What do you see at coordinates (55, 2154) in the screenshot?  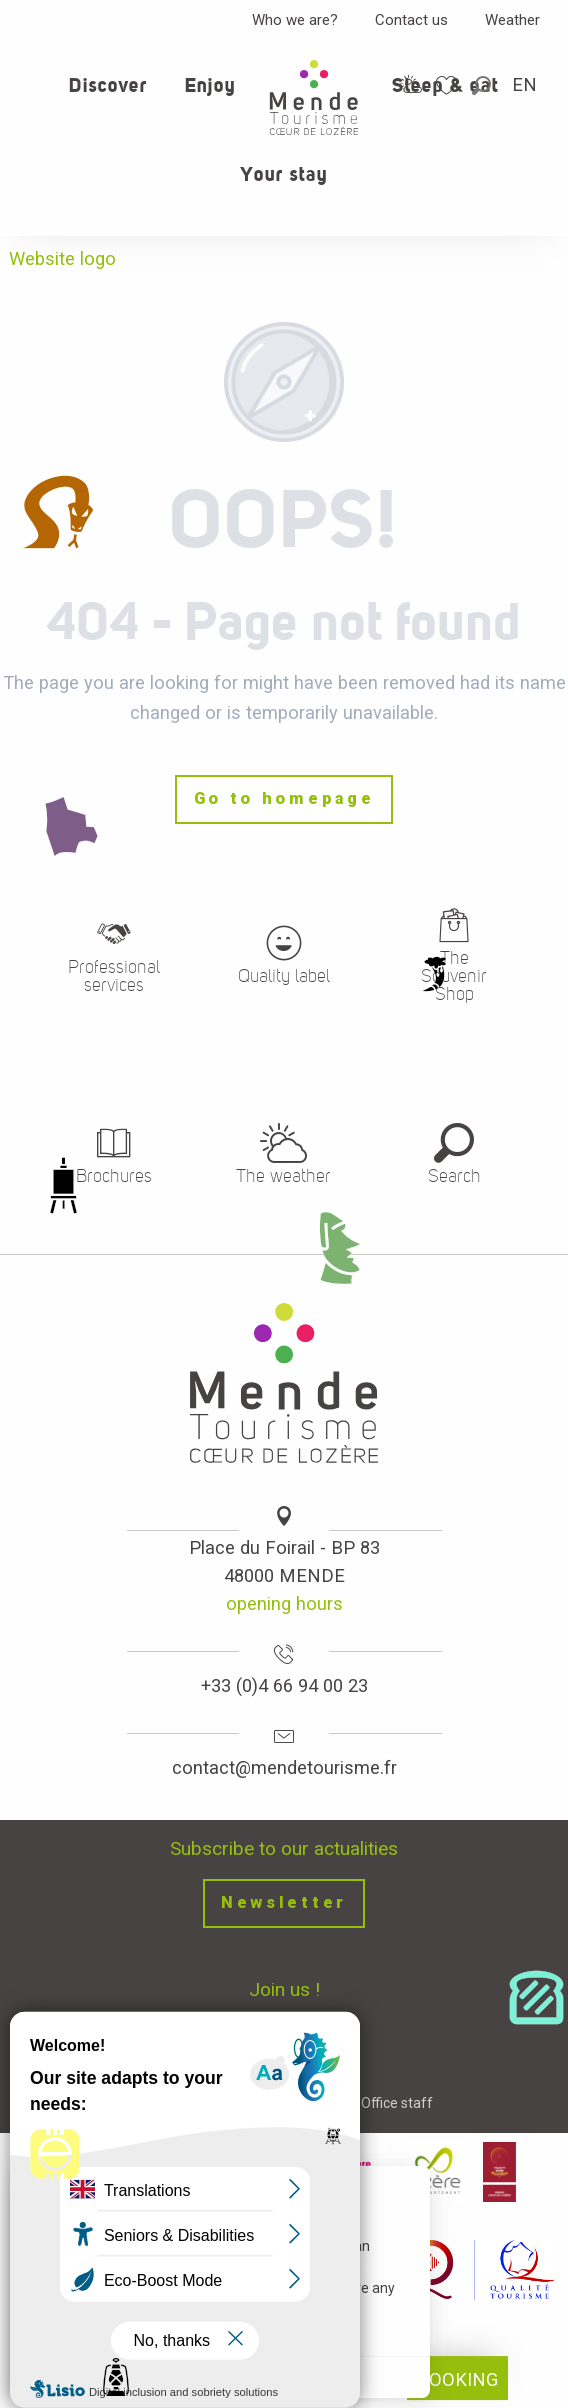 I see `represents a microchip or processor component` at bounding box center [55, 2154].